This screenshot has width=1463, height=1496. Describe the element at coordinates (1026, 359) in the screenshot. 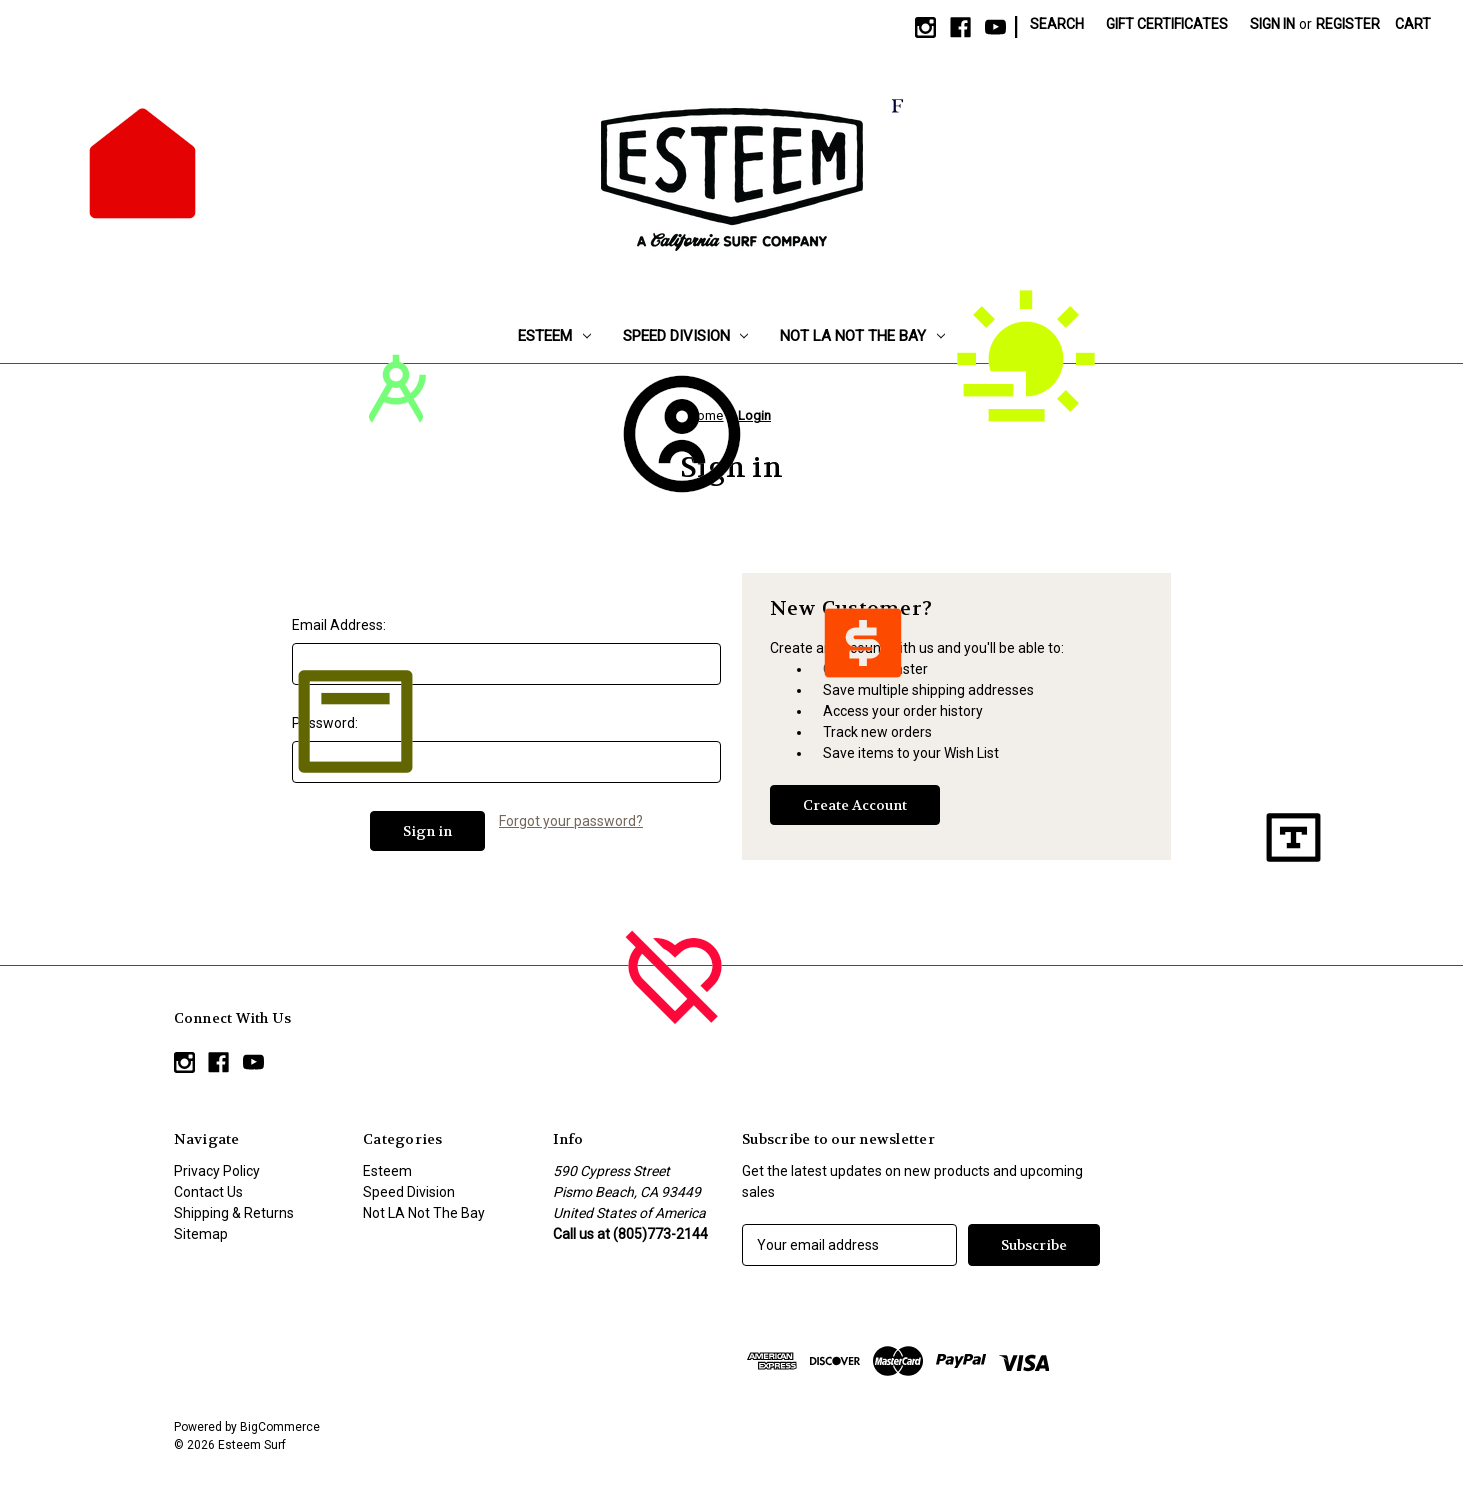

I see `indicates foggy or hazy weather conditions` at that location.